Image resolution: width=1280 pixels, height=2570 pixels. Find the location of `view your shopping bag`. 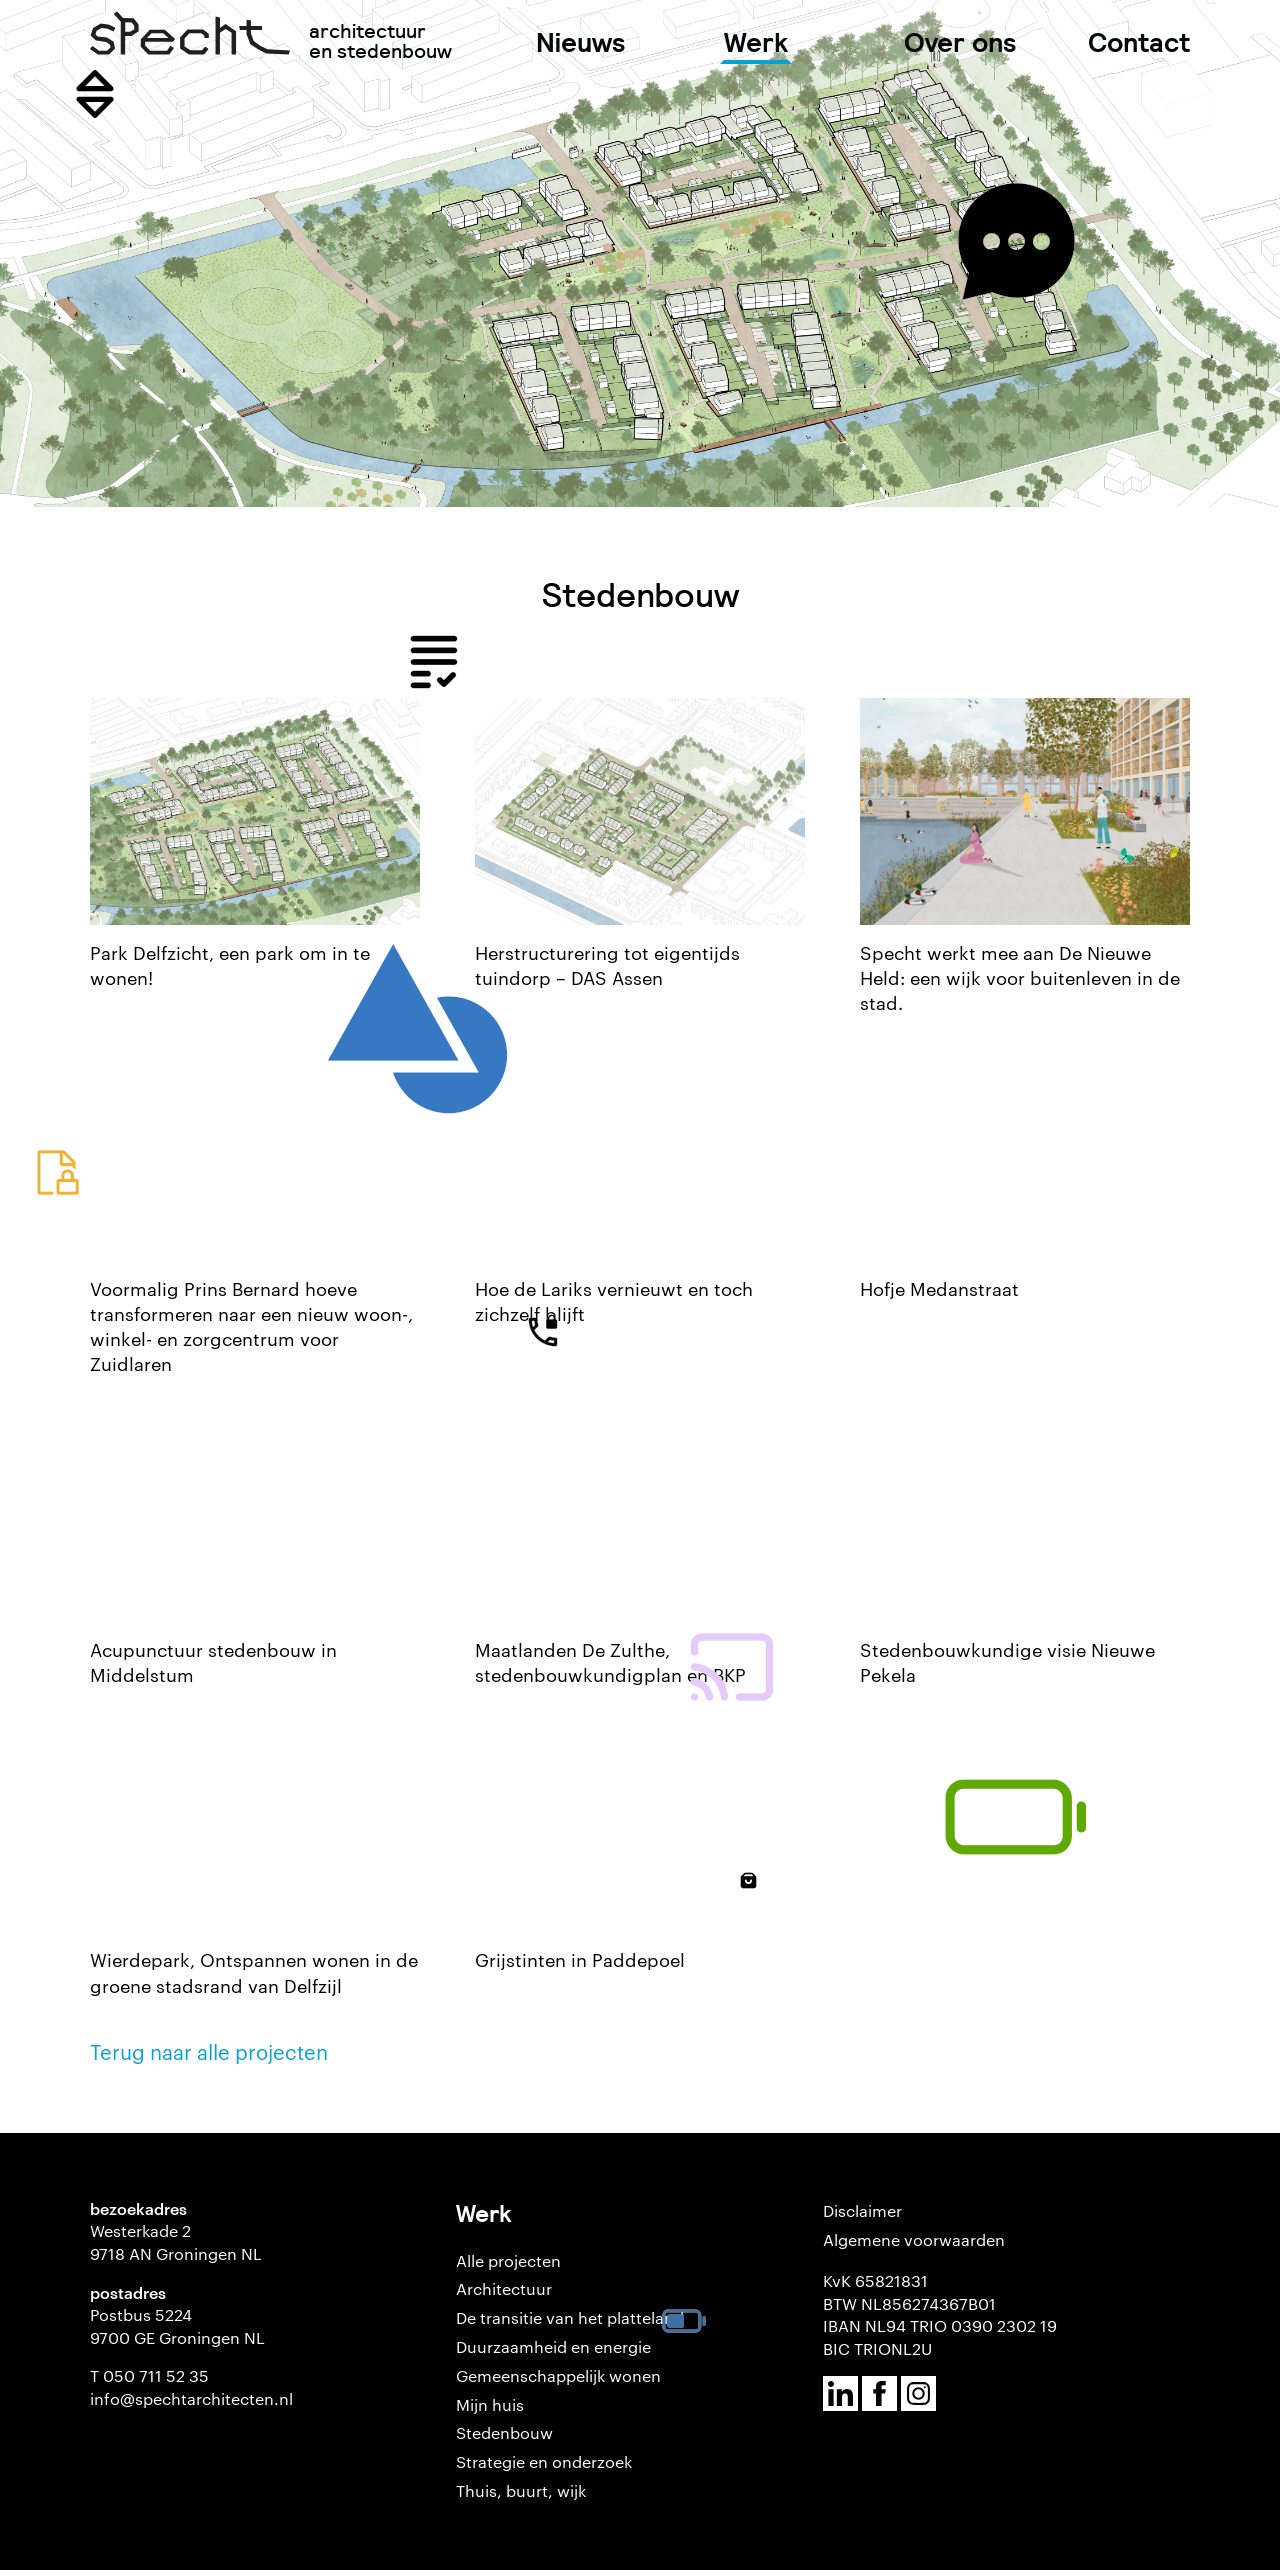

view your shopping bag is located at coordinates (748, 1880).